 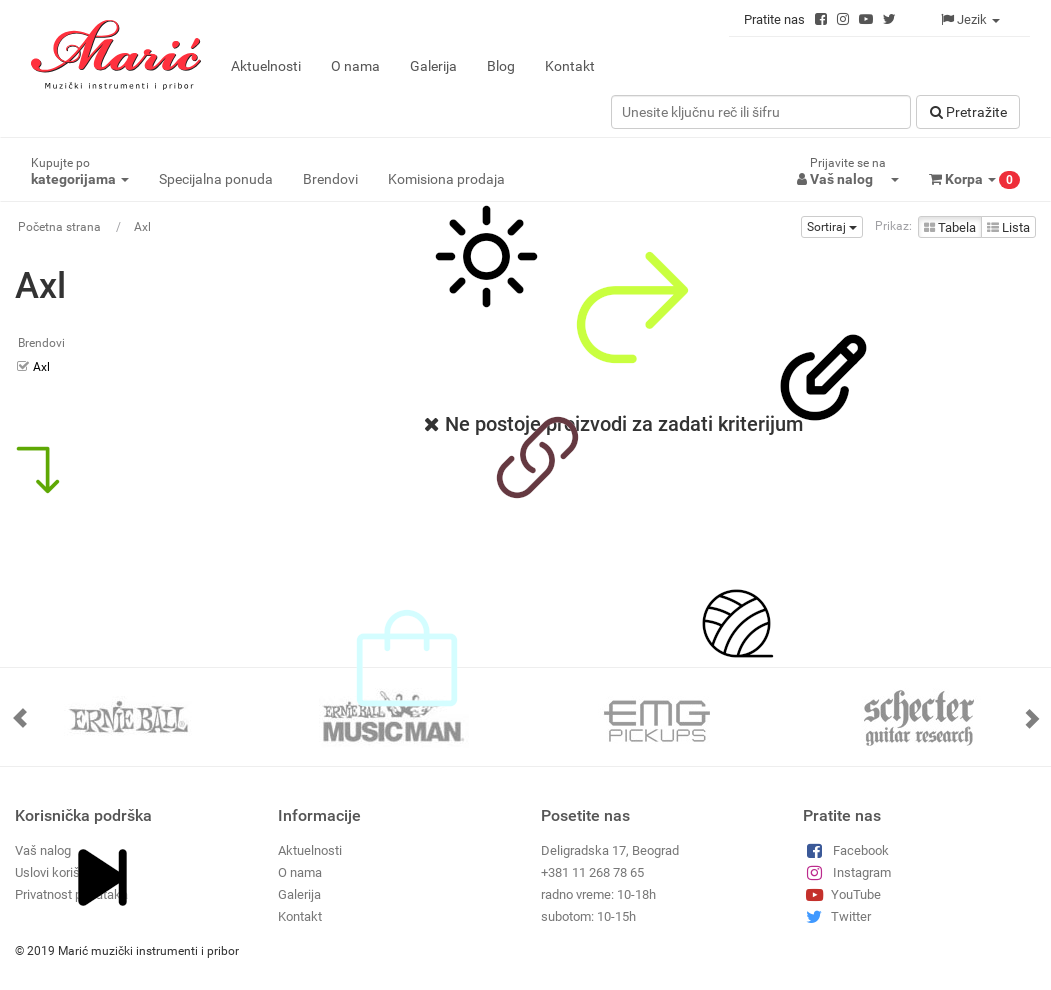 What do you see at coordinates (823, 377) in the screenshot?
I see `edit your profile or settings` at bounding box center [823, 377].